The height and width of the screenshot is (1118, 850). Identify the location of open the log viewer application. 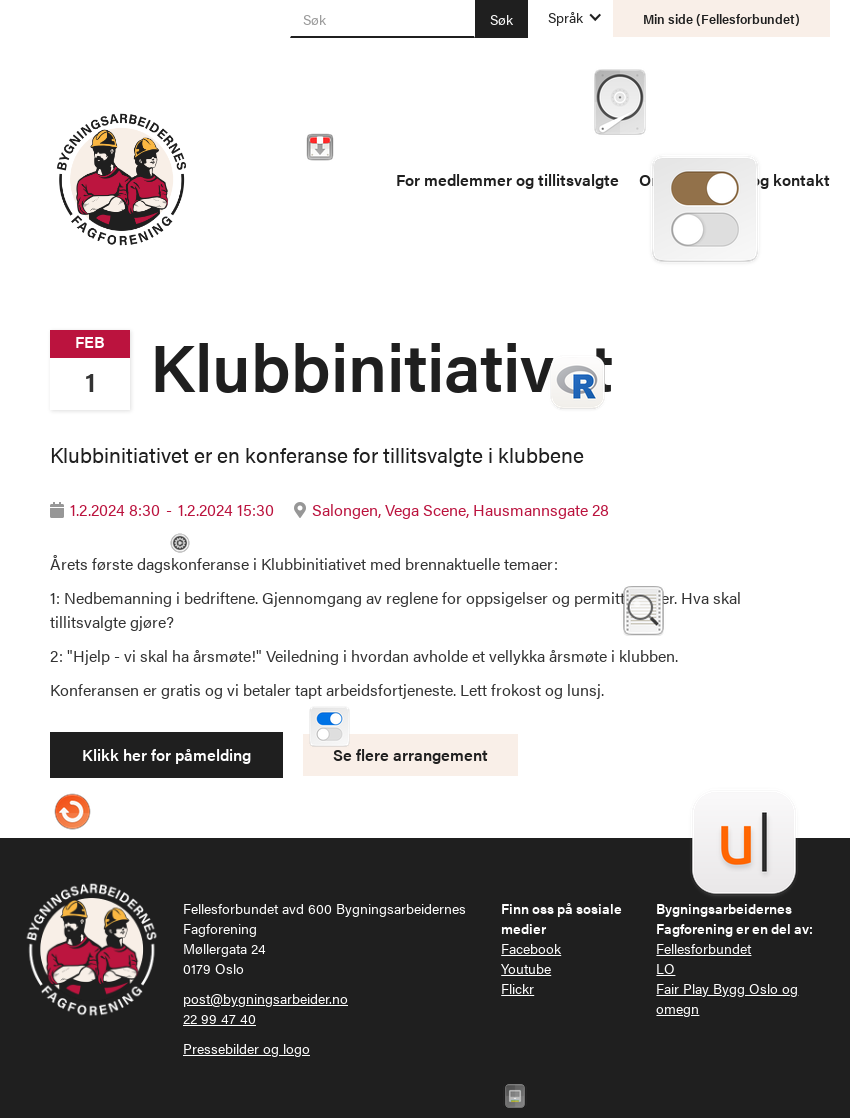
(643, 610).